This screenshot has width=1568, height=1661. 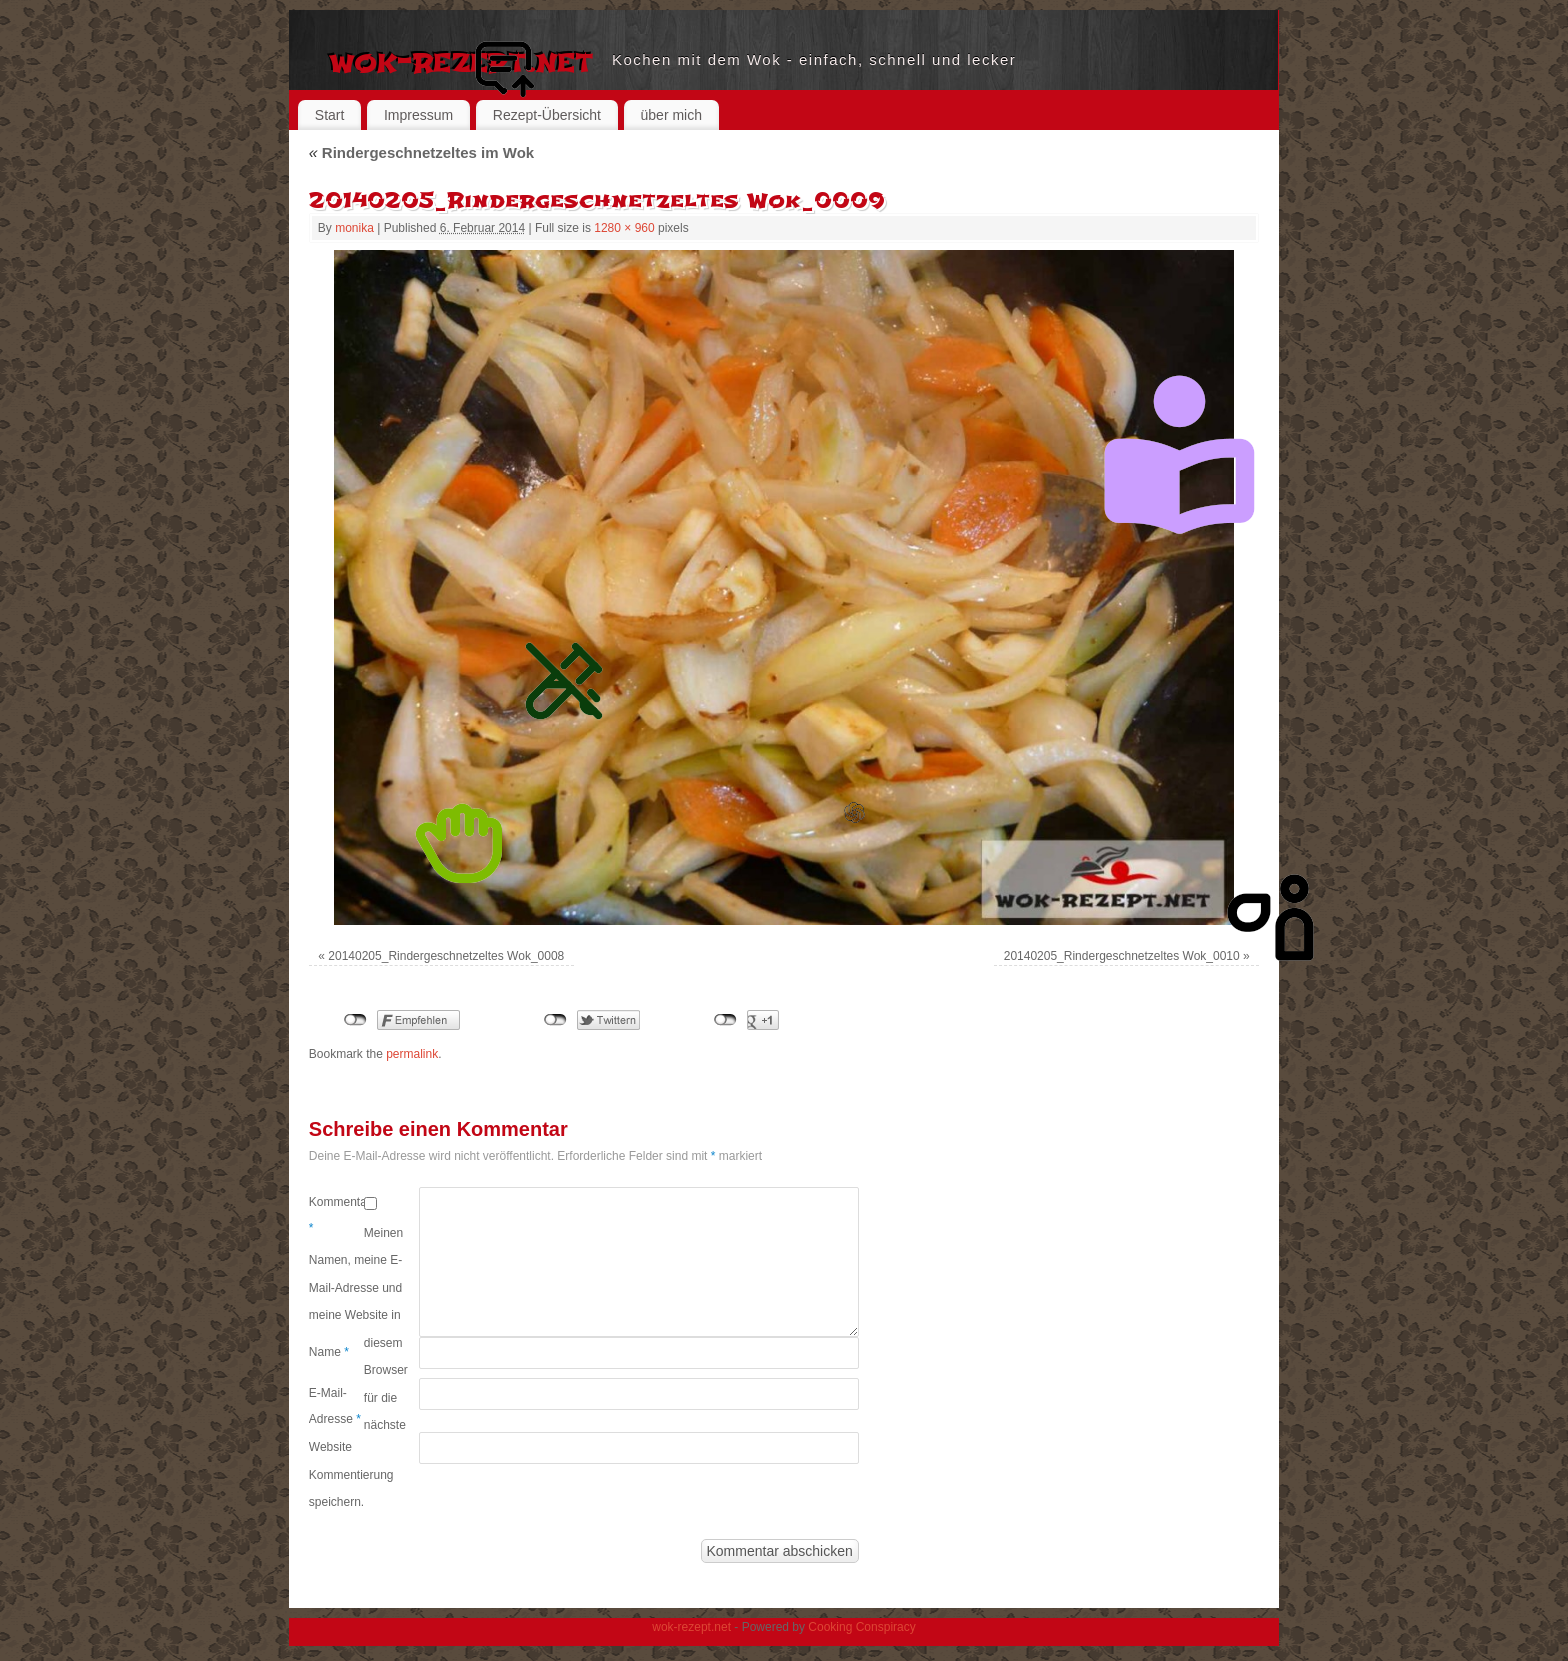 I want to click on disable or stop testing functionality, so click(x=564, y=681).